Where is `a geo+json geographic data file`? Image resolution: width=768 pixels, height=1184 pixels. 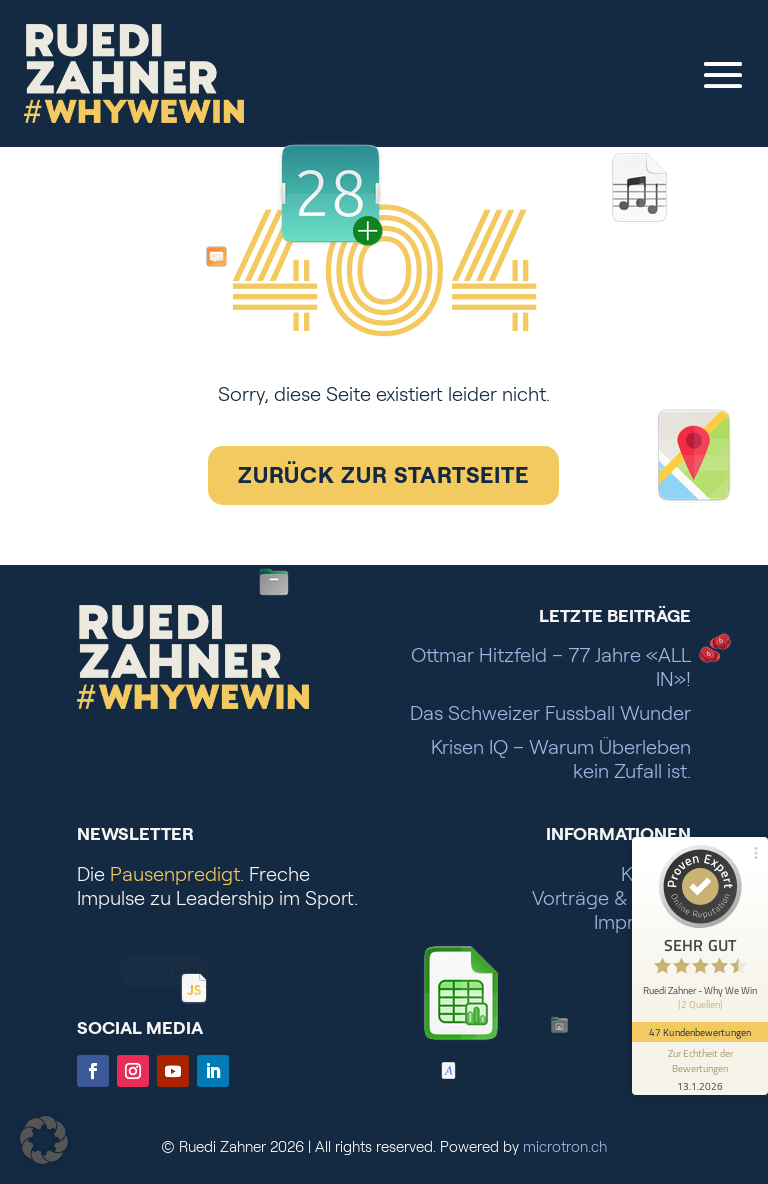 a geo+json geographic data file is located at coordinates (694, 455).